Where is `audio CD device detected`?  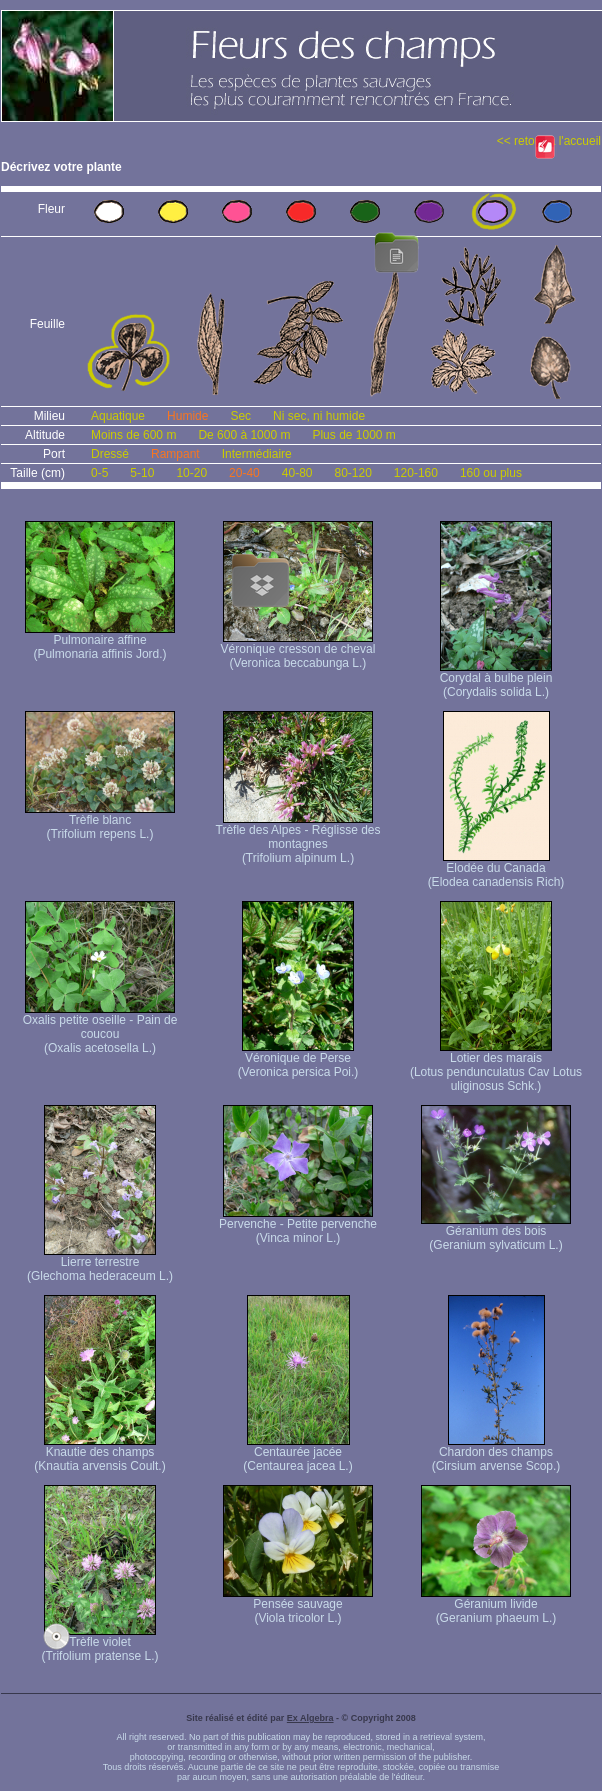
audio CD device detected is located at coordinates (56, 1636).